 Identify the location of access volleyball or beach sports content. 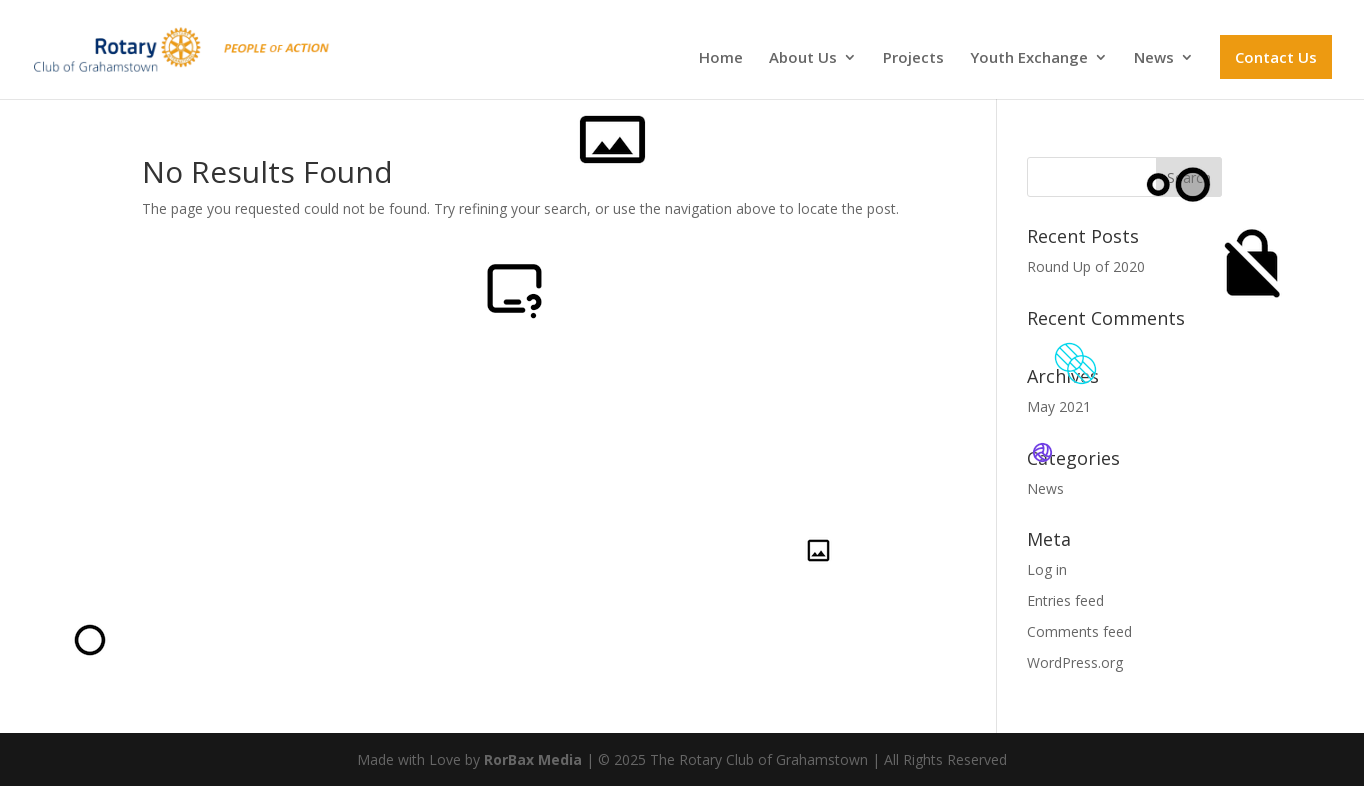
(1042, 452).